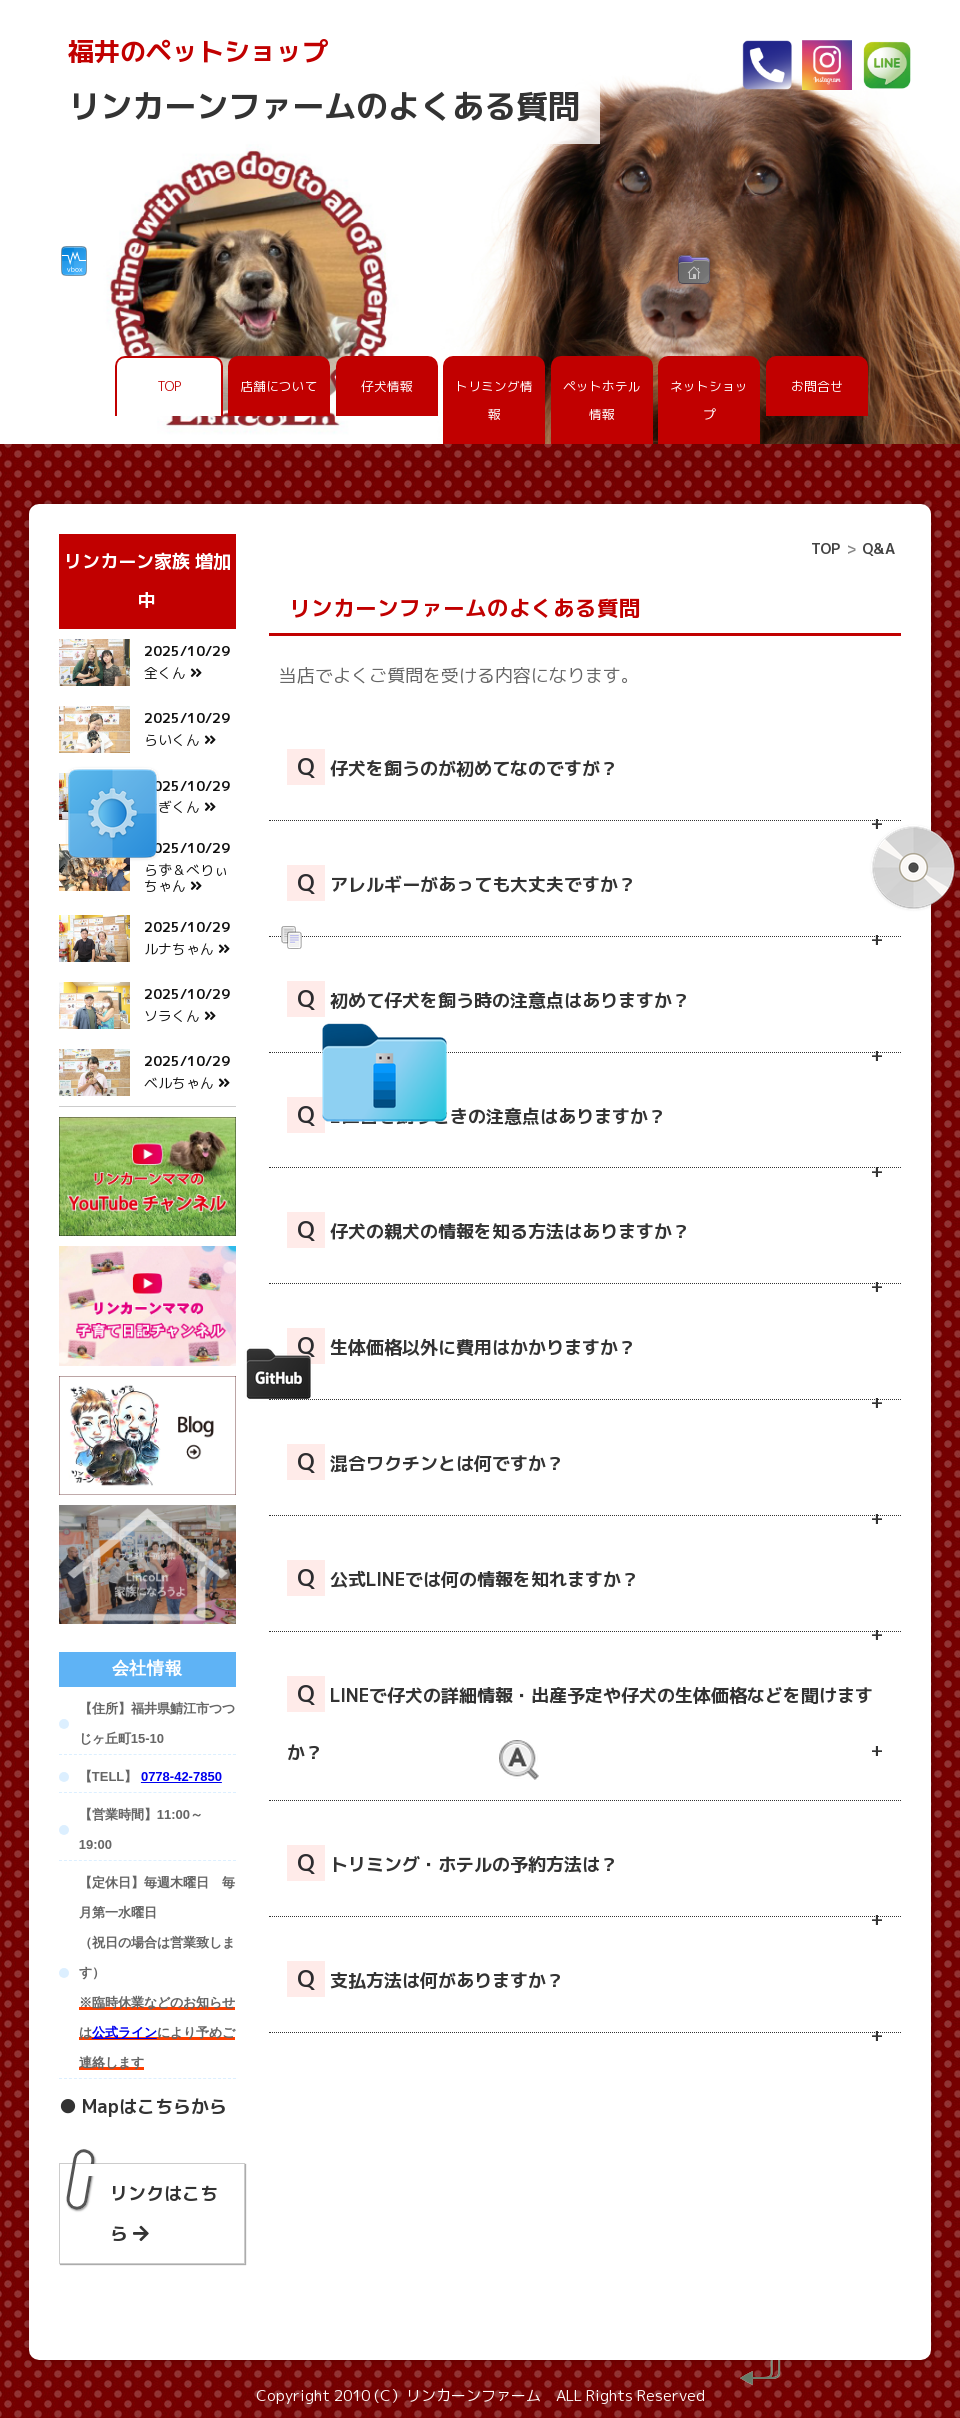  What do you see at coordinates (694, 269) in the screenshot?
I see `access your home folder` at bounding box center [694, 269].